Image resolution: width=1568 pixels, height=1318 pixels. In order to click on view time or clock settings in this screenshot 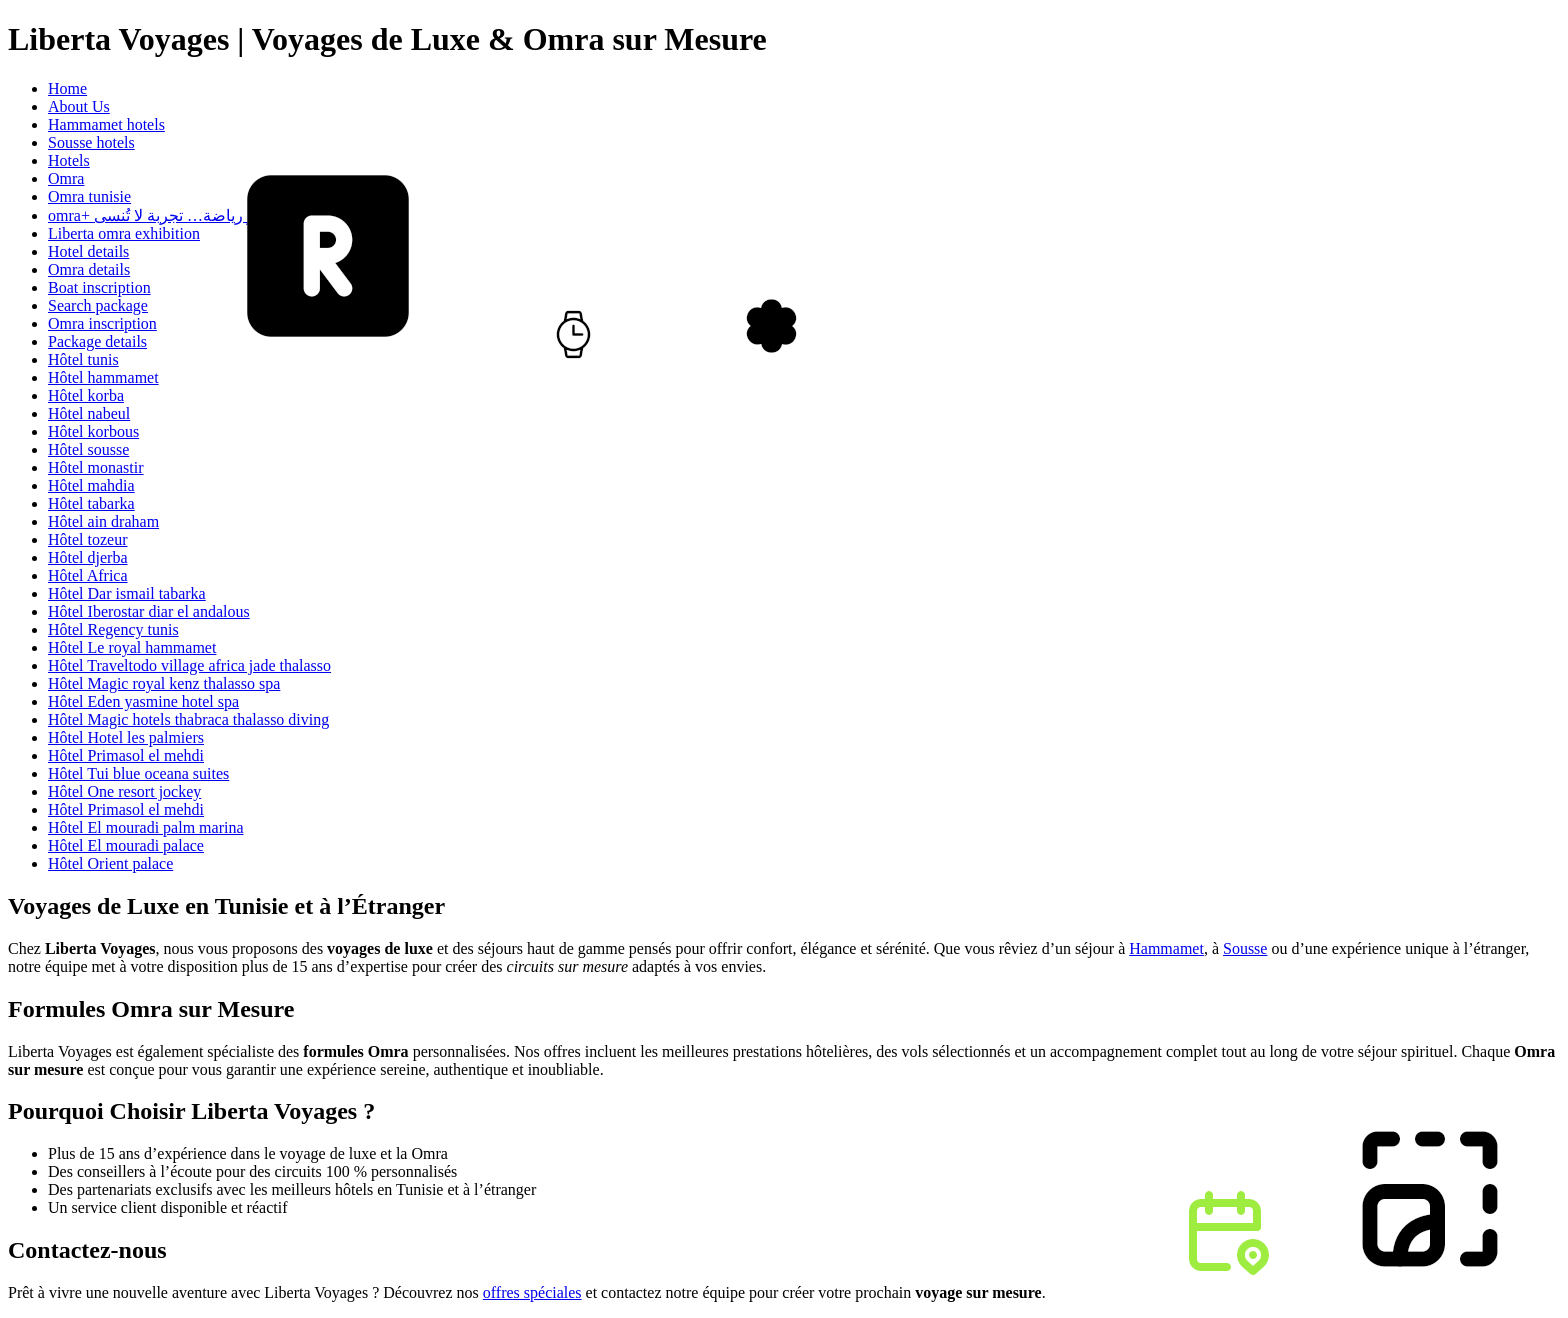, I will do `click(573, 334)`.